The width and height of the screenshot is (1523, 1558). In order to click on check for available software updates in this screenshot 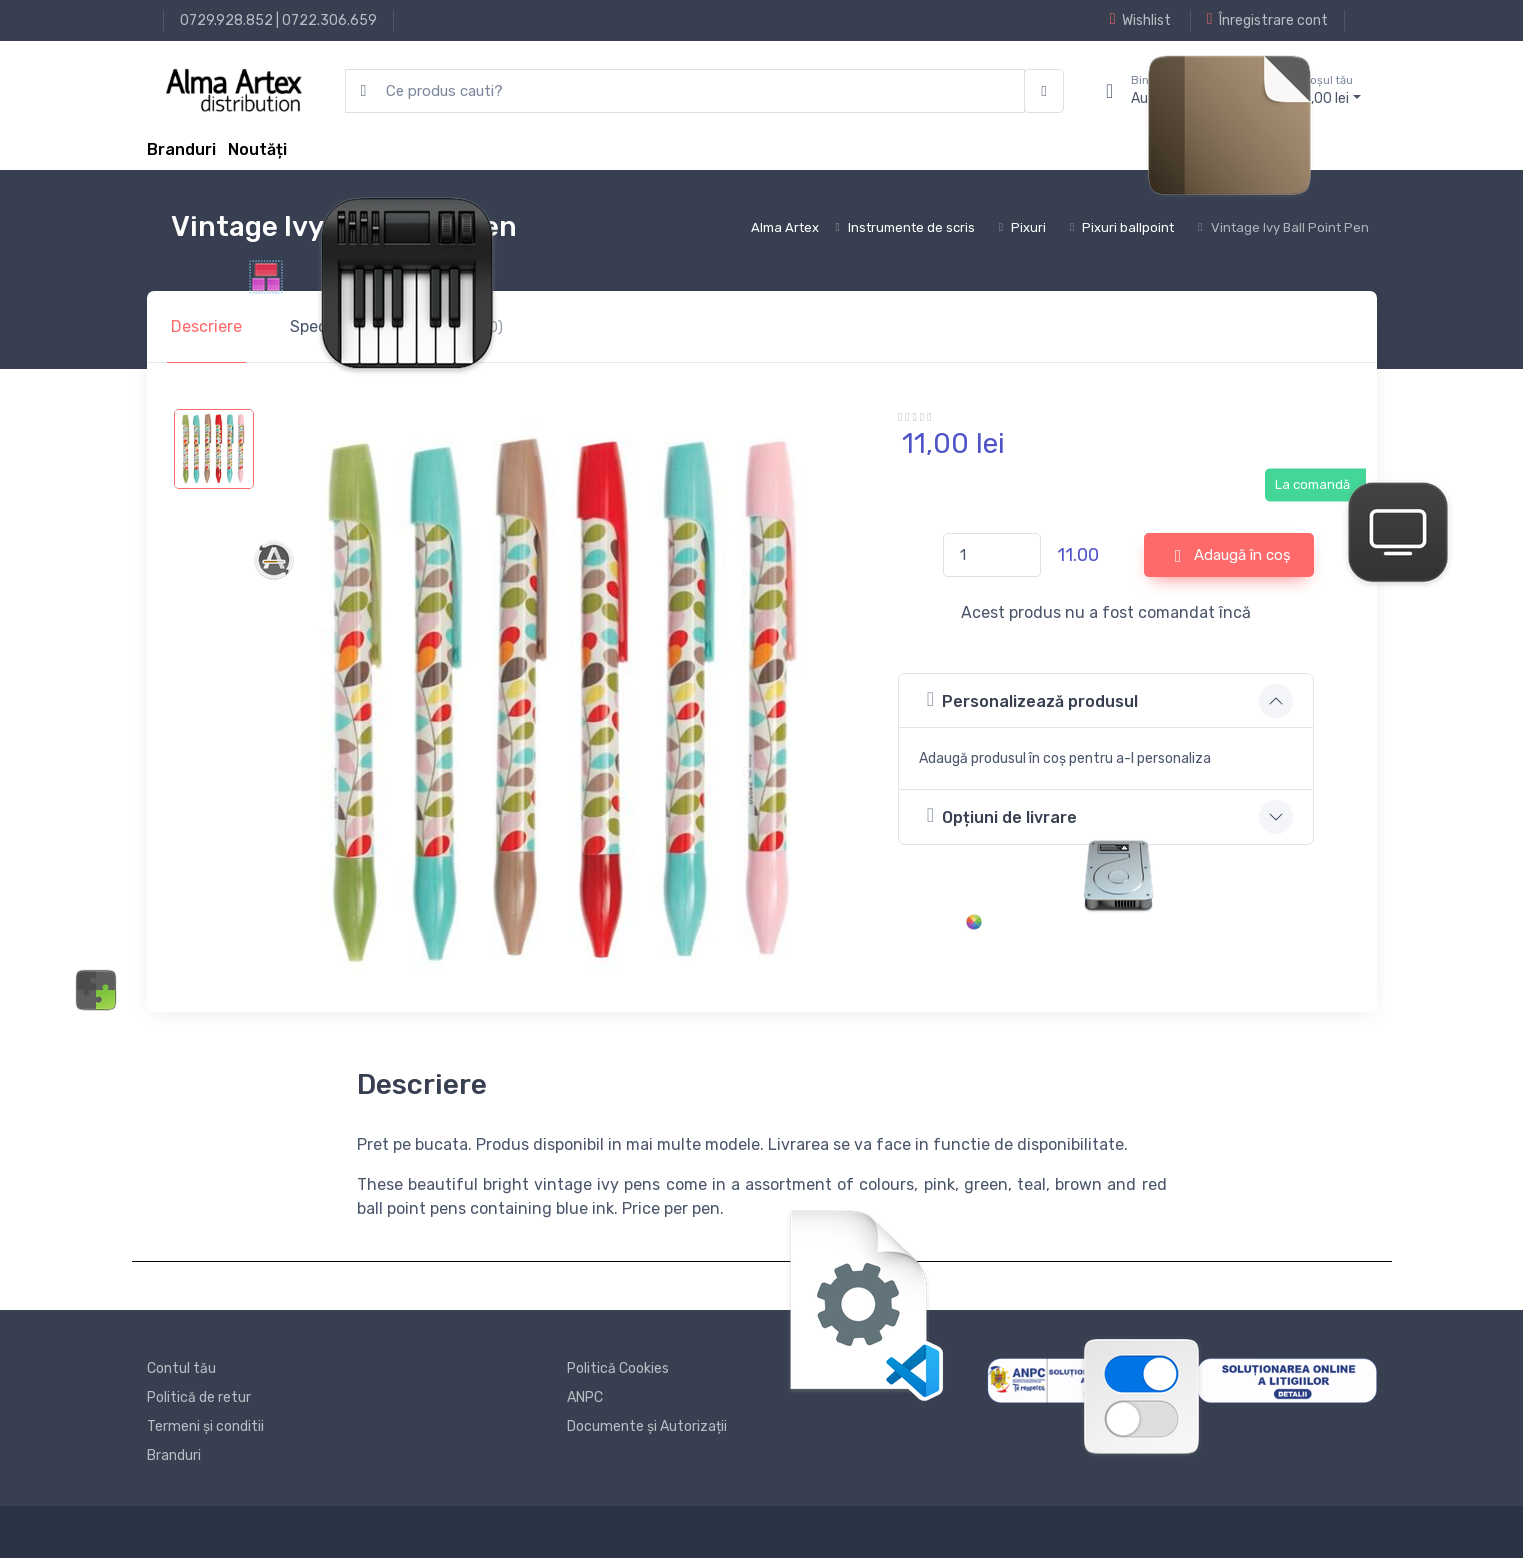, I will do `click(274, 560)`.